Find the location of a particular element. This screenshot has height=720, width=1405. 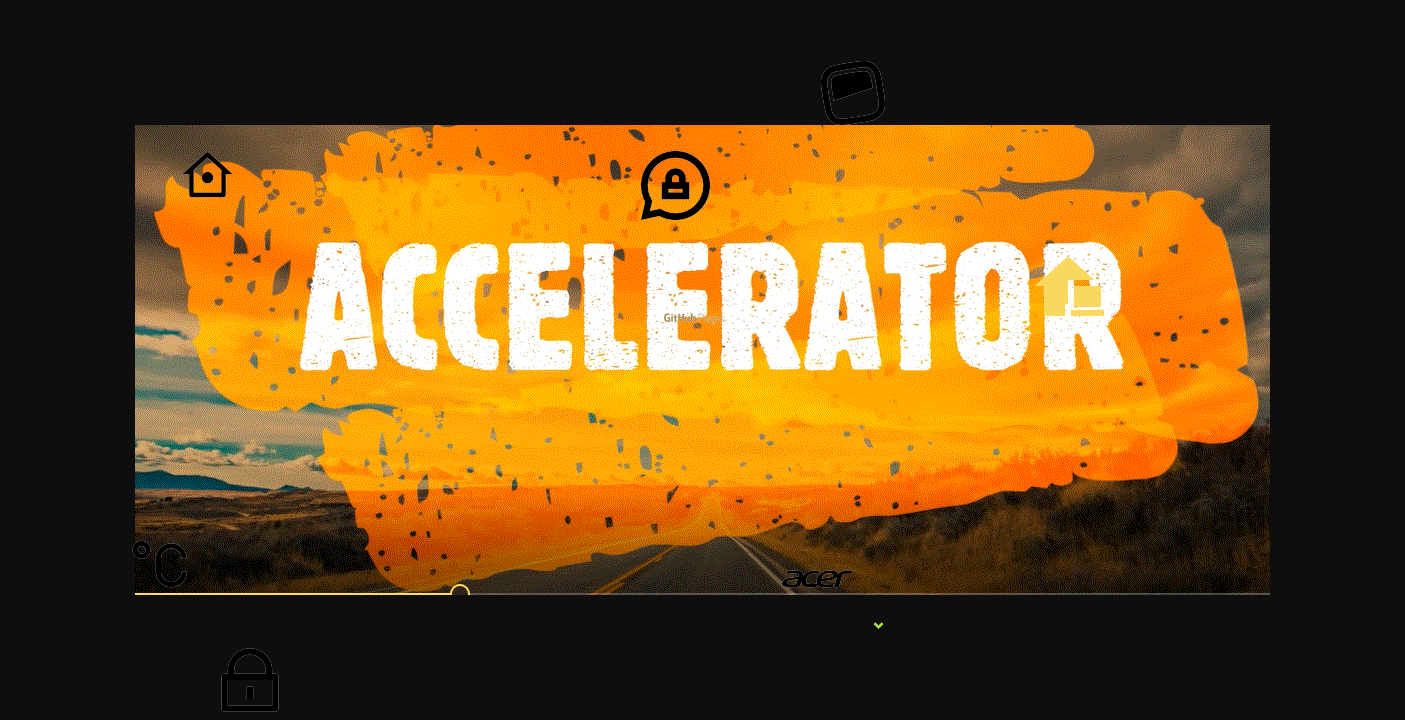

lock or secure this item is located at coordinates (250, 680).